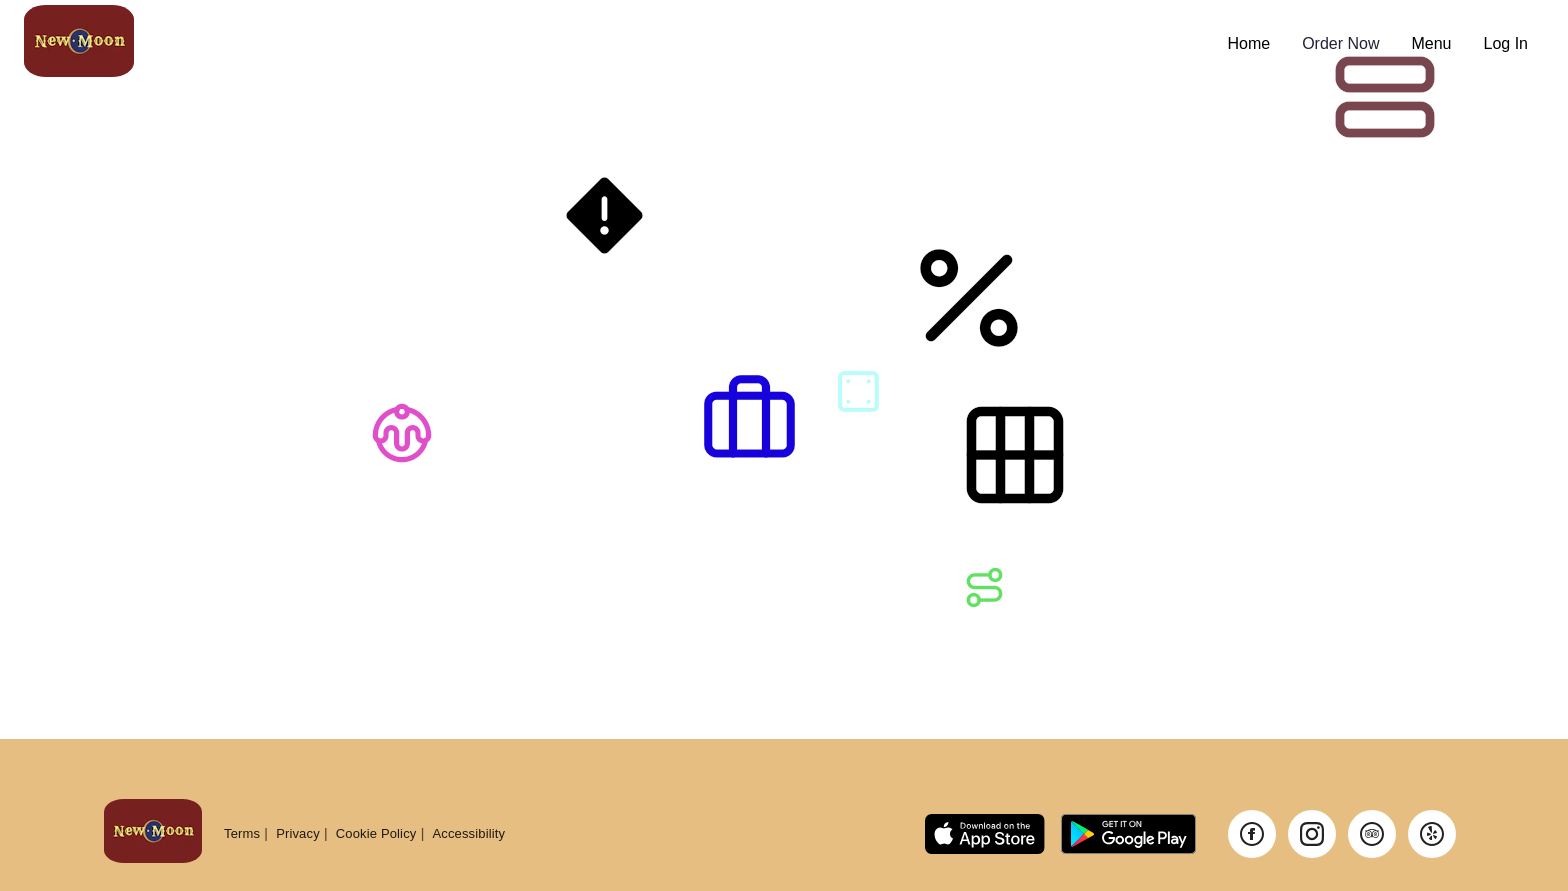  I want to click on view discount or promotional offer, so click(969, 298).